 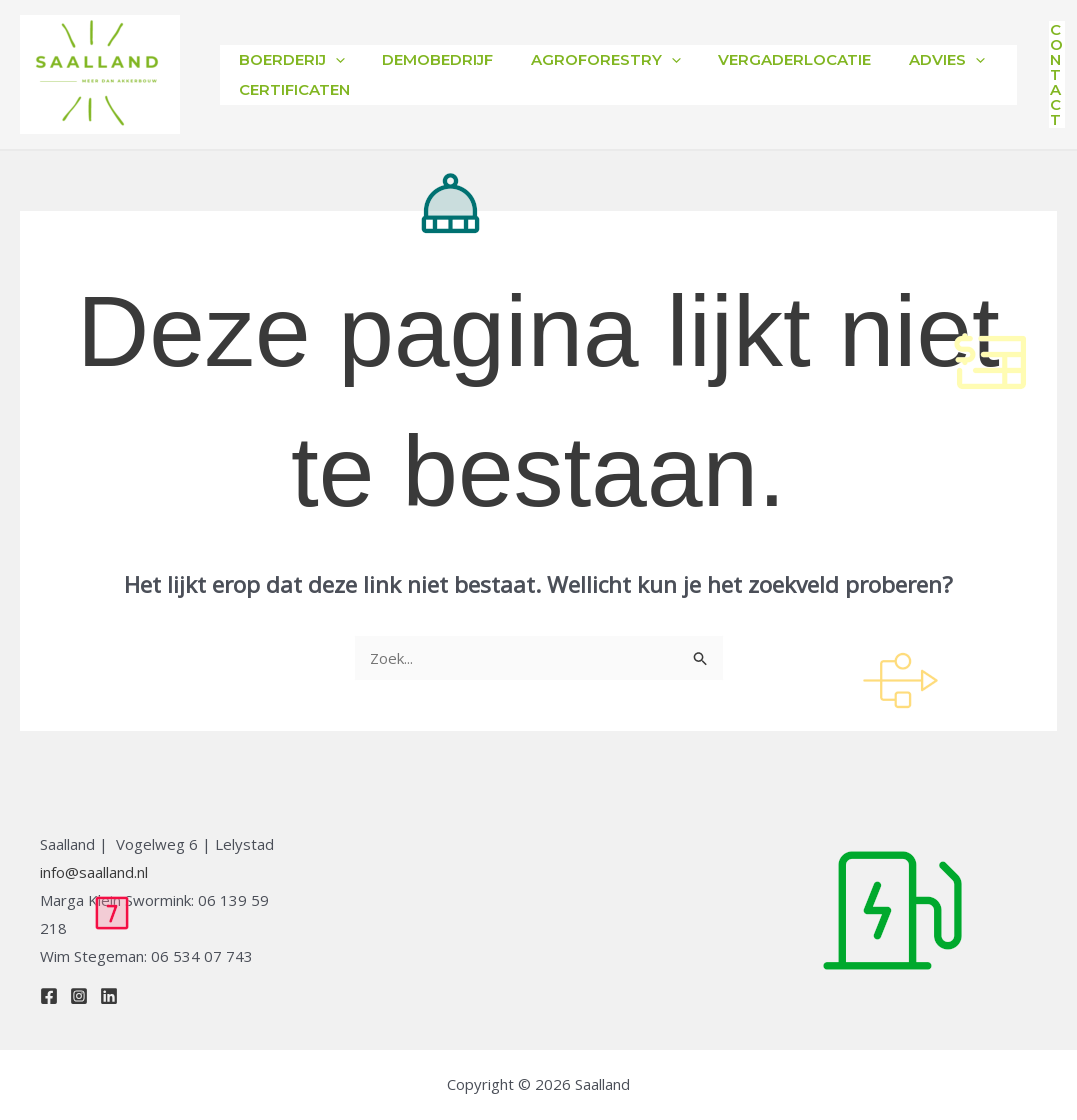 What do you see at coordinates (991, 362) in the screenshot?
I see `view invoice details` at bounding box center [991, 362].